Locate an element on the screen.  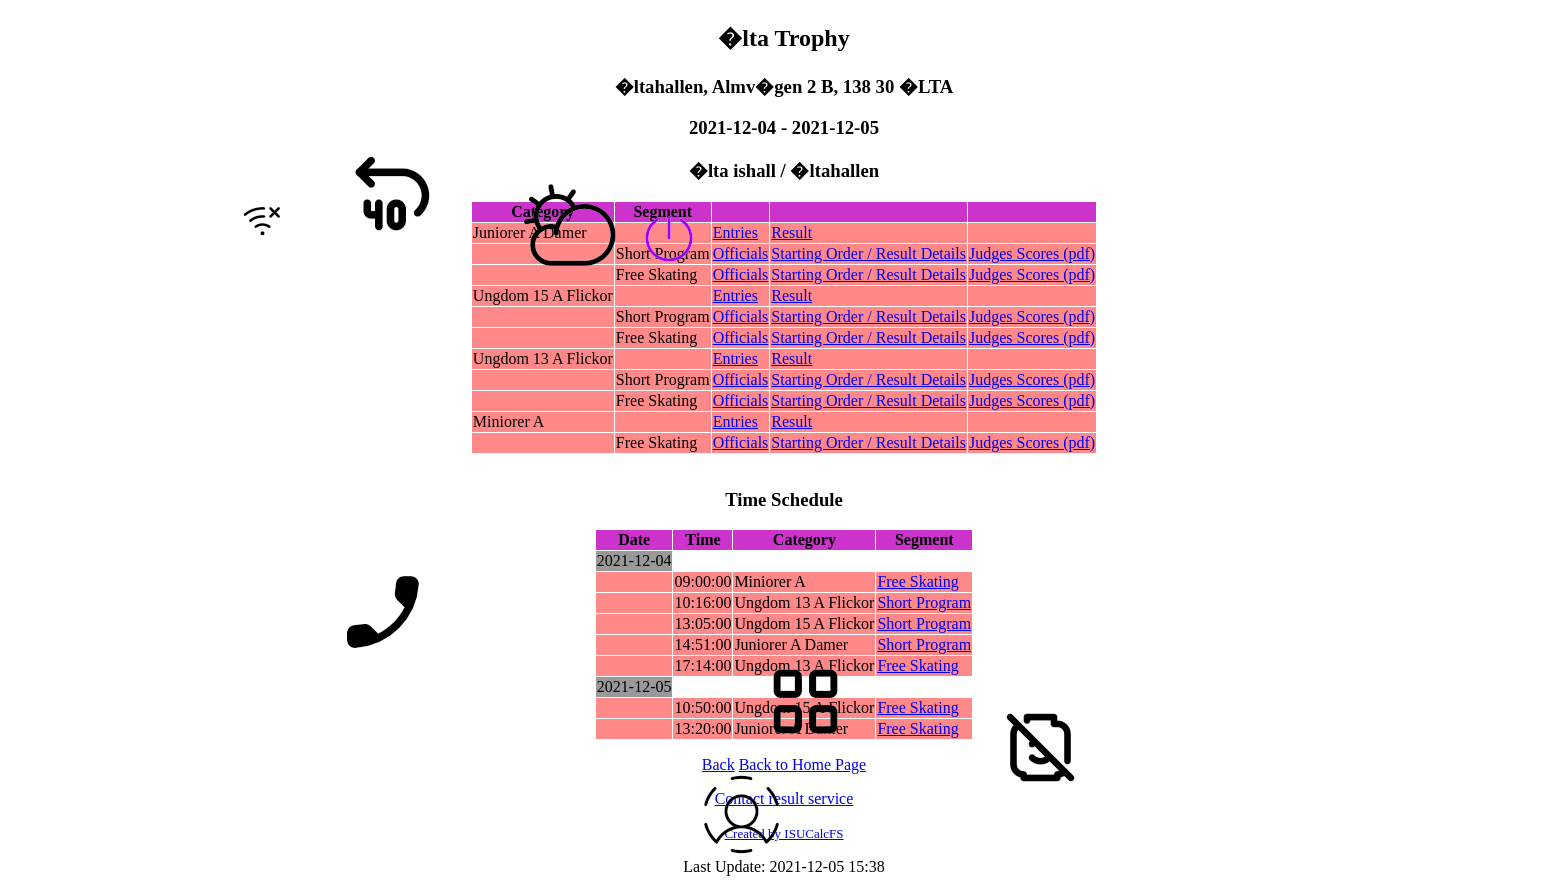
view items in grid layout is located at coordinates (805, 701).